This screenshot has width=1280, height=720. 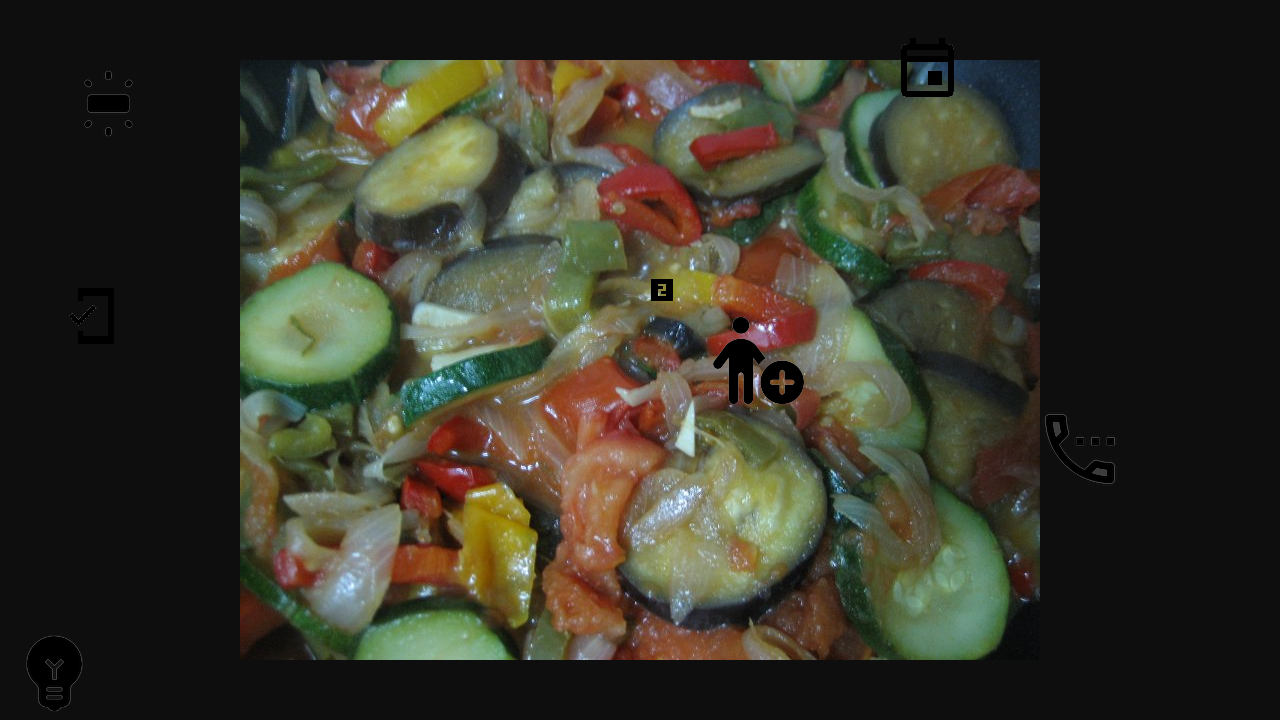 I want to click on access phone or call settings, so click(x=1080, y=449).